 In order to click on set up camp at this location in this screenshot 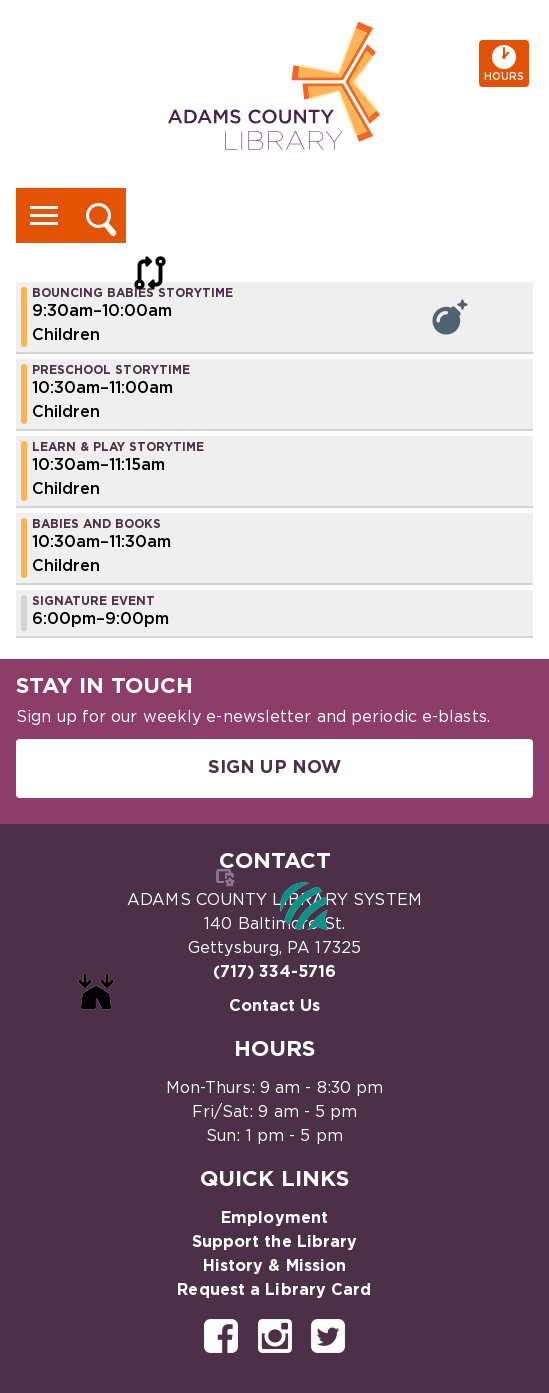, I will do `click(96, 992)`.